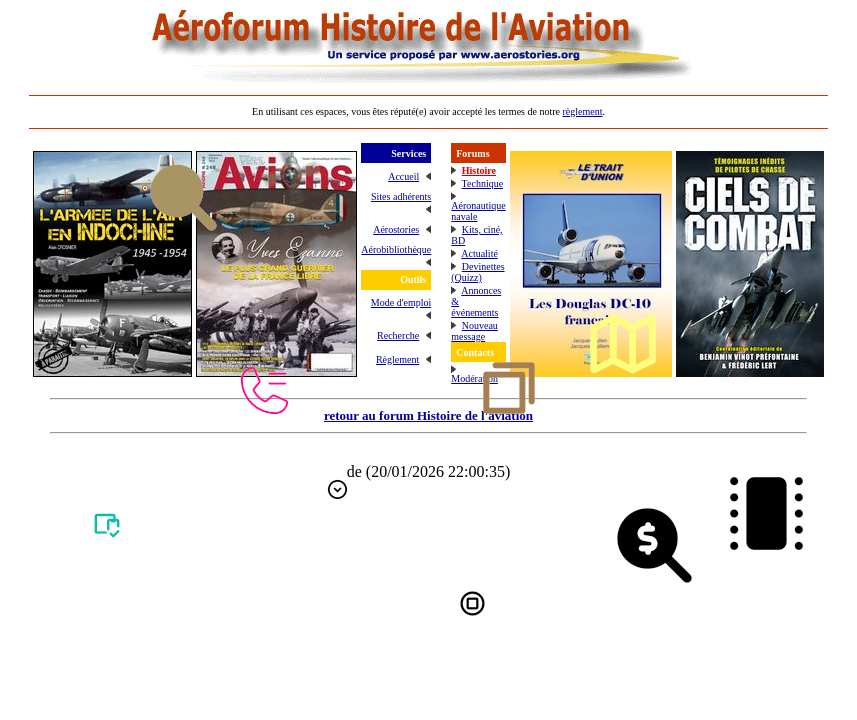 The width and height of the screenshot is (857, 720). What do you see at coordinates (265, 389) in the screenshot?
I see `view contact list or phone directory` at bounding box center [265, 389].